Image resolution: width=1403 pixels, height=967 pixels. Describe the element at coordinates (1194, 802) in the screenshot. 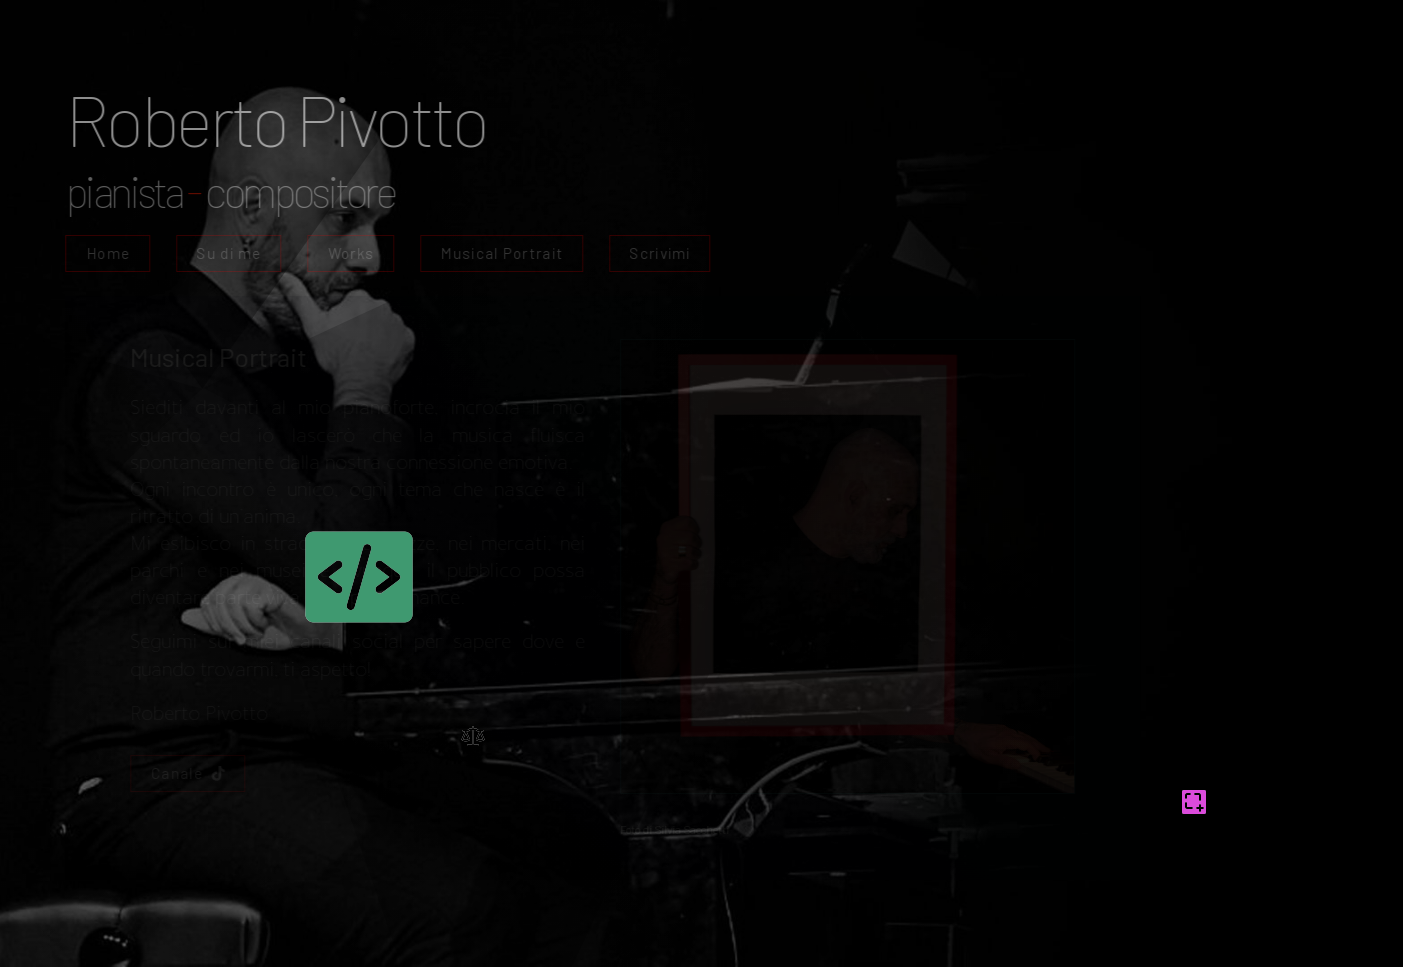

I see `add to current selection` at that location.